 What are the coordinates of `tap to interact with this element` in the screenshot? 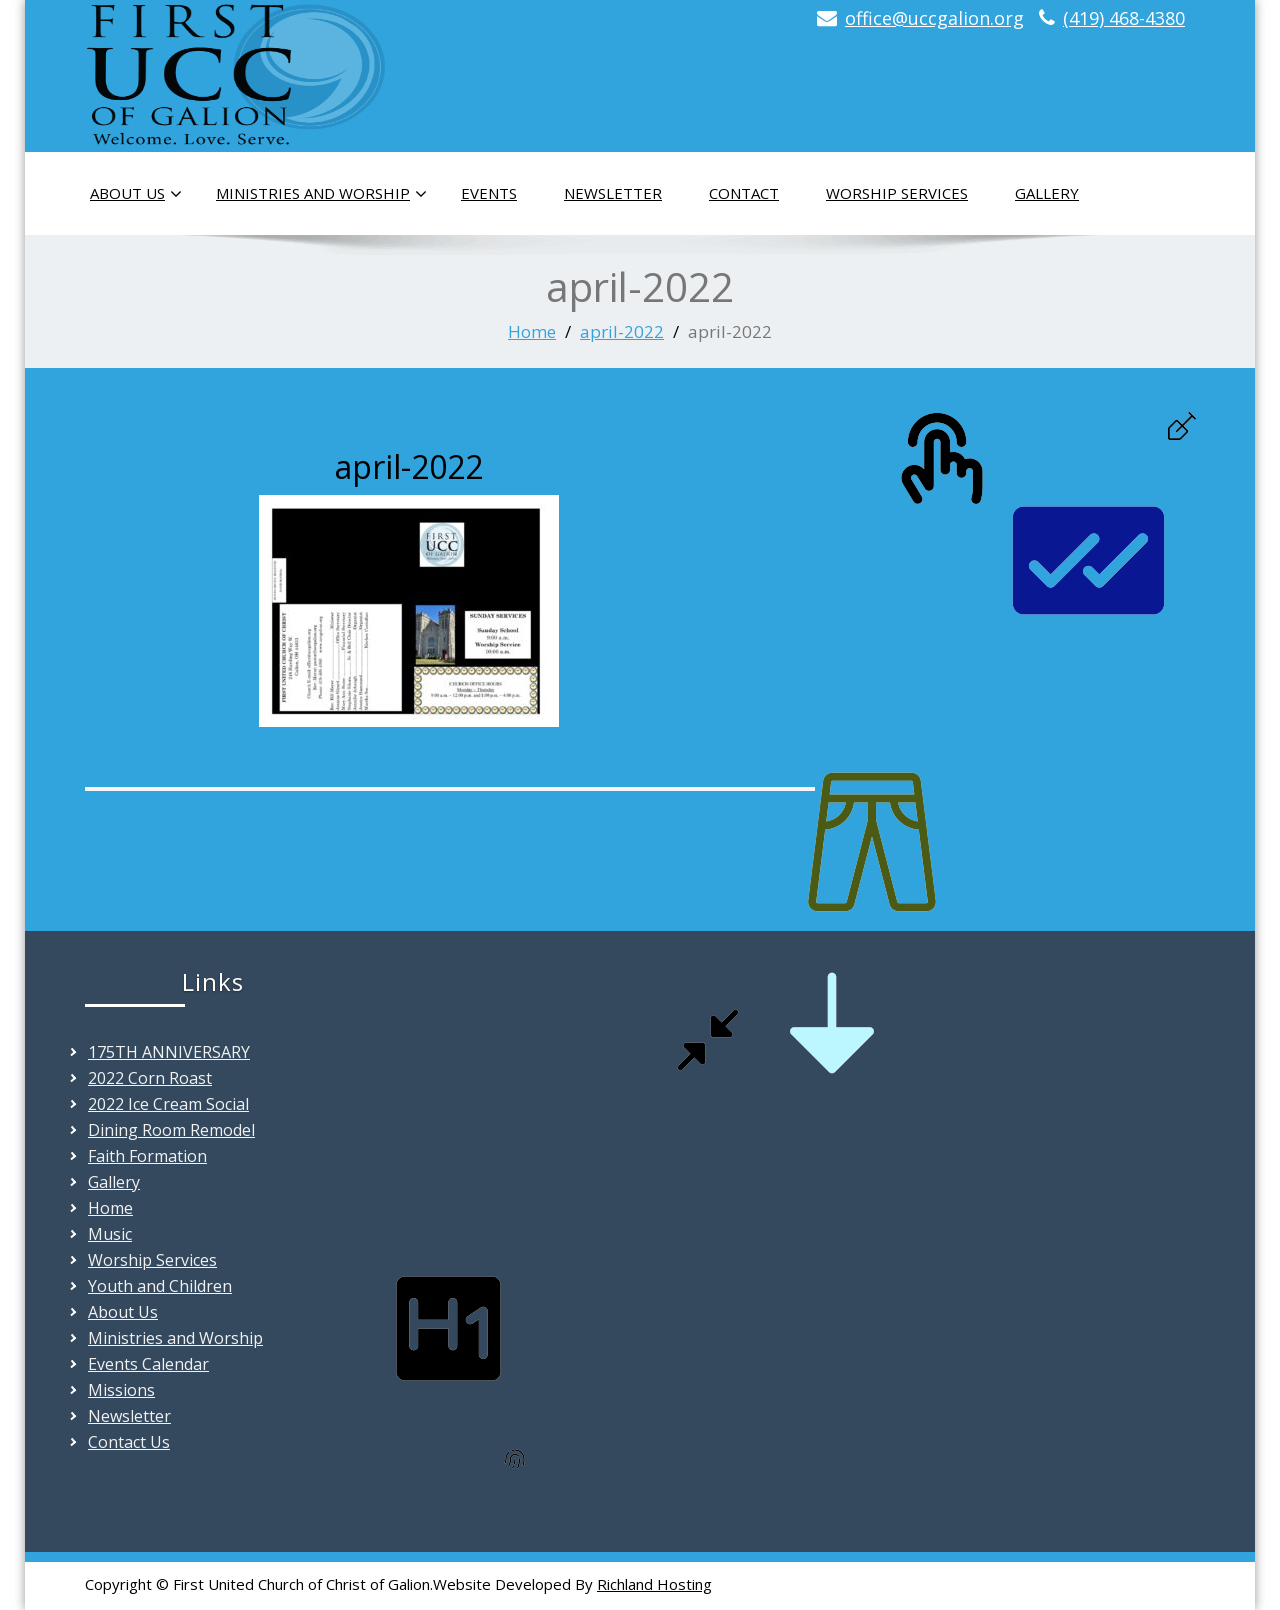 It's located at (942, 460).